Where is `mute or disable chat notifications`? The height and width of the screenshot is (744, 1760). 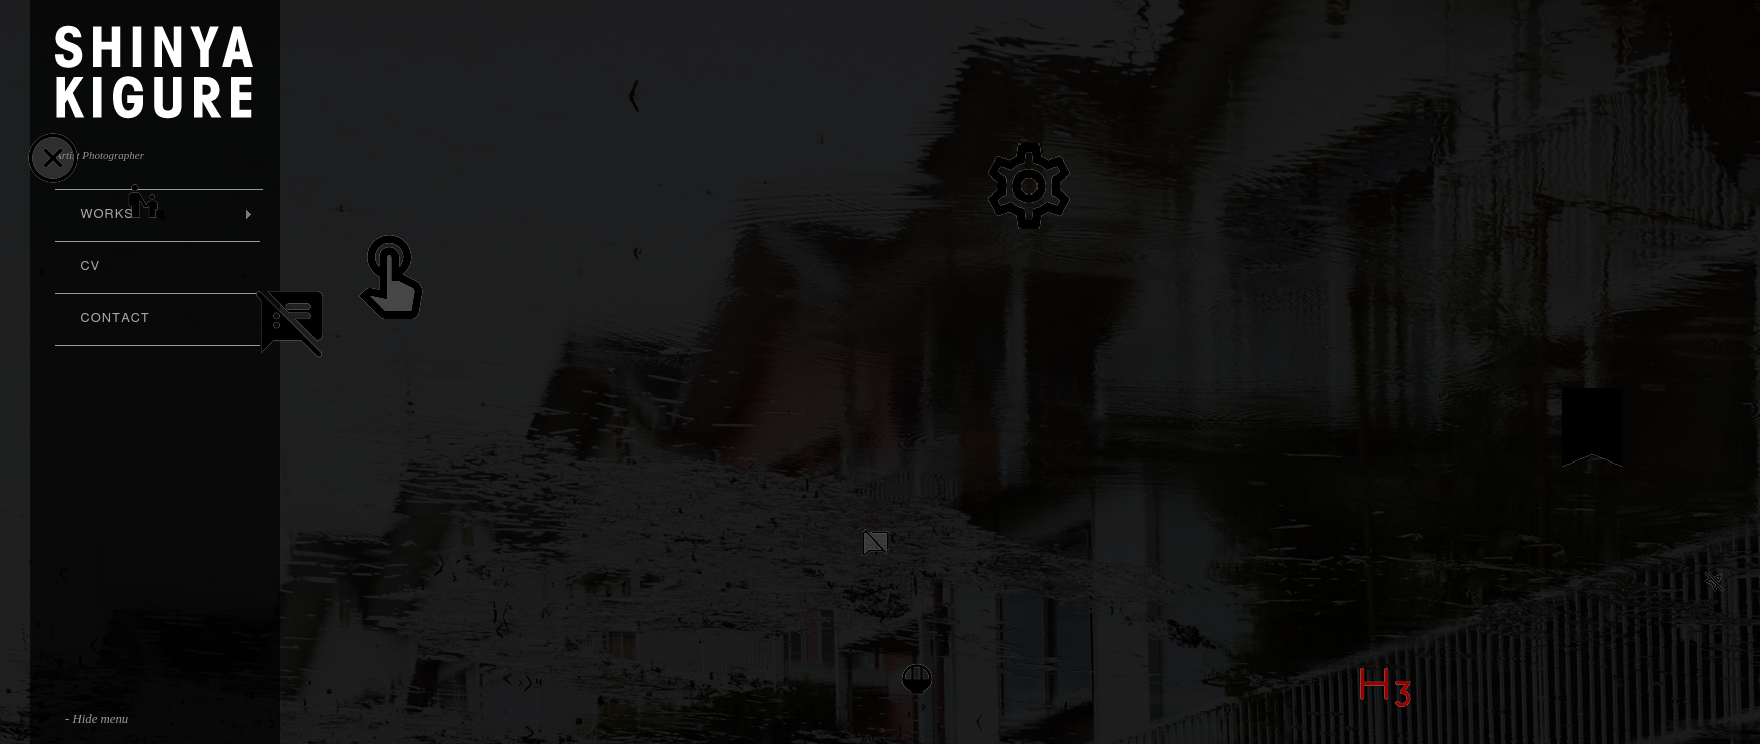 mute or disable chat notifications is located at coordinates (875, 541).